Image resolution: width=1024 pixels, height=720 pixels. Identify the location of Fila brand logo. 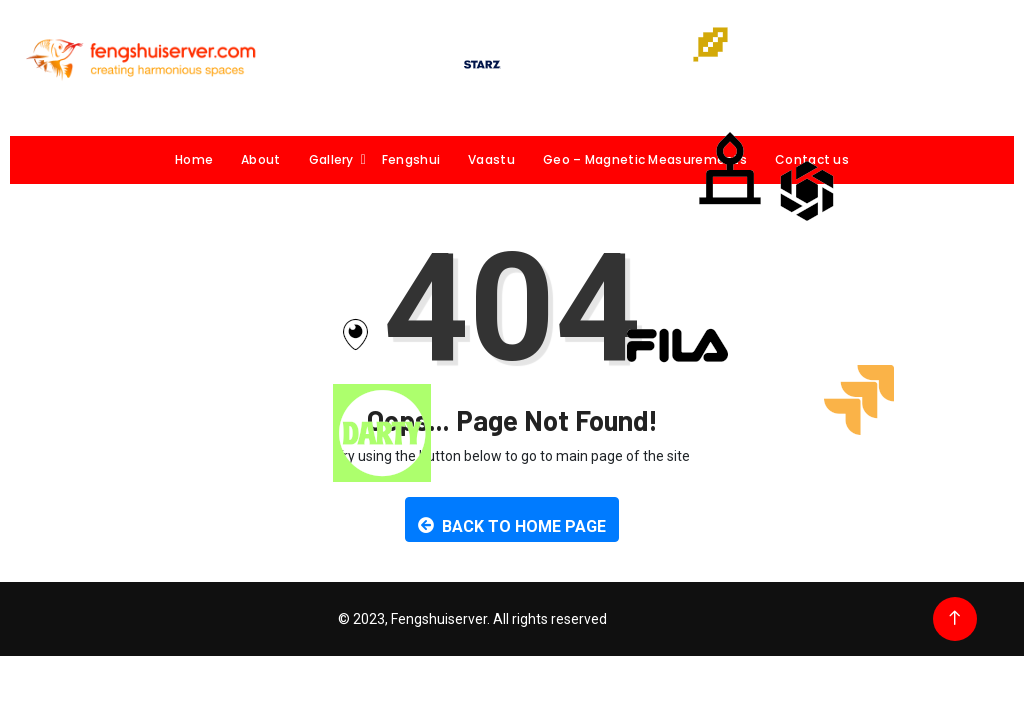
(677, 345).